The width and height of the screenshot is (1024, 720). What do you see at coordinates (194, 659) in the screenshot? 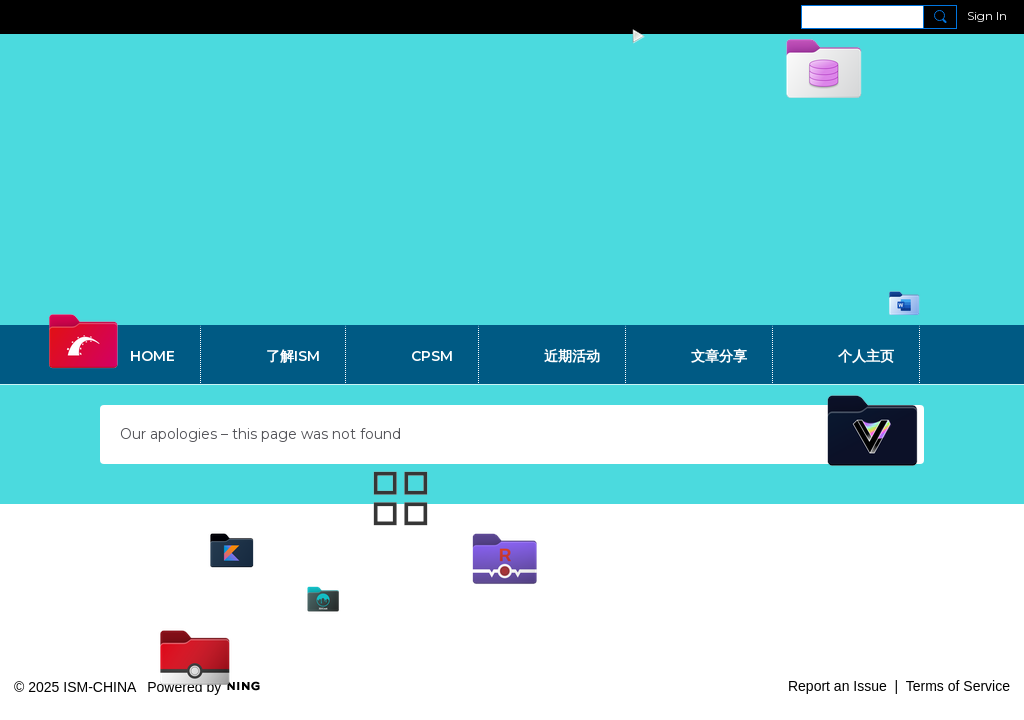
I see `open pokémon-themed folder` at bounding box center [194, 659].